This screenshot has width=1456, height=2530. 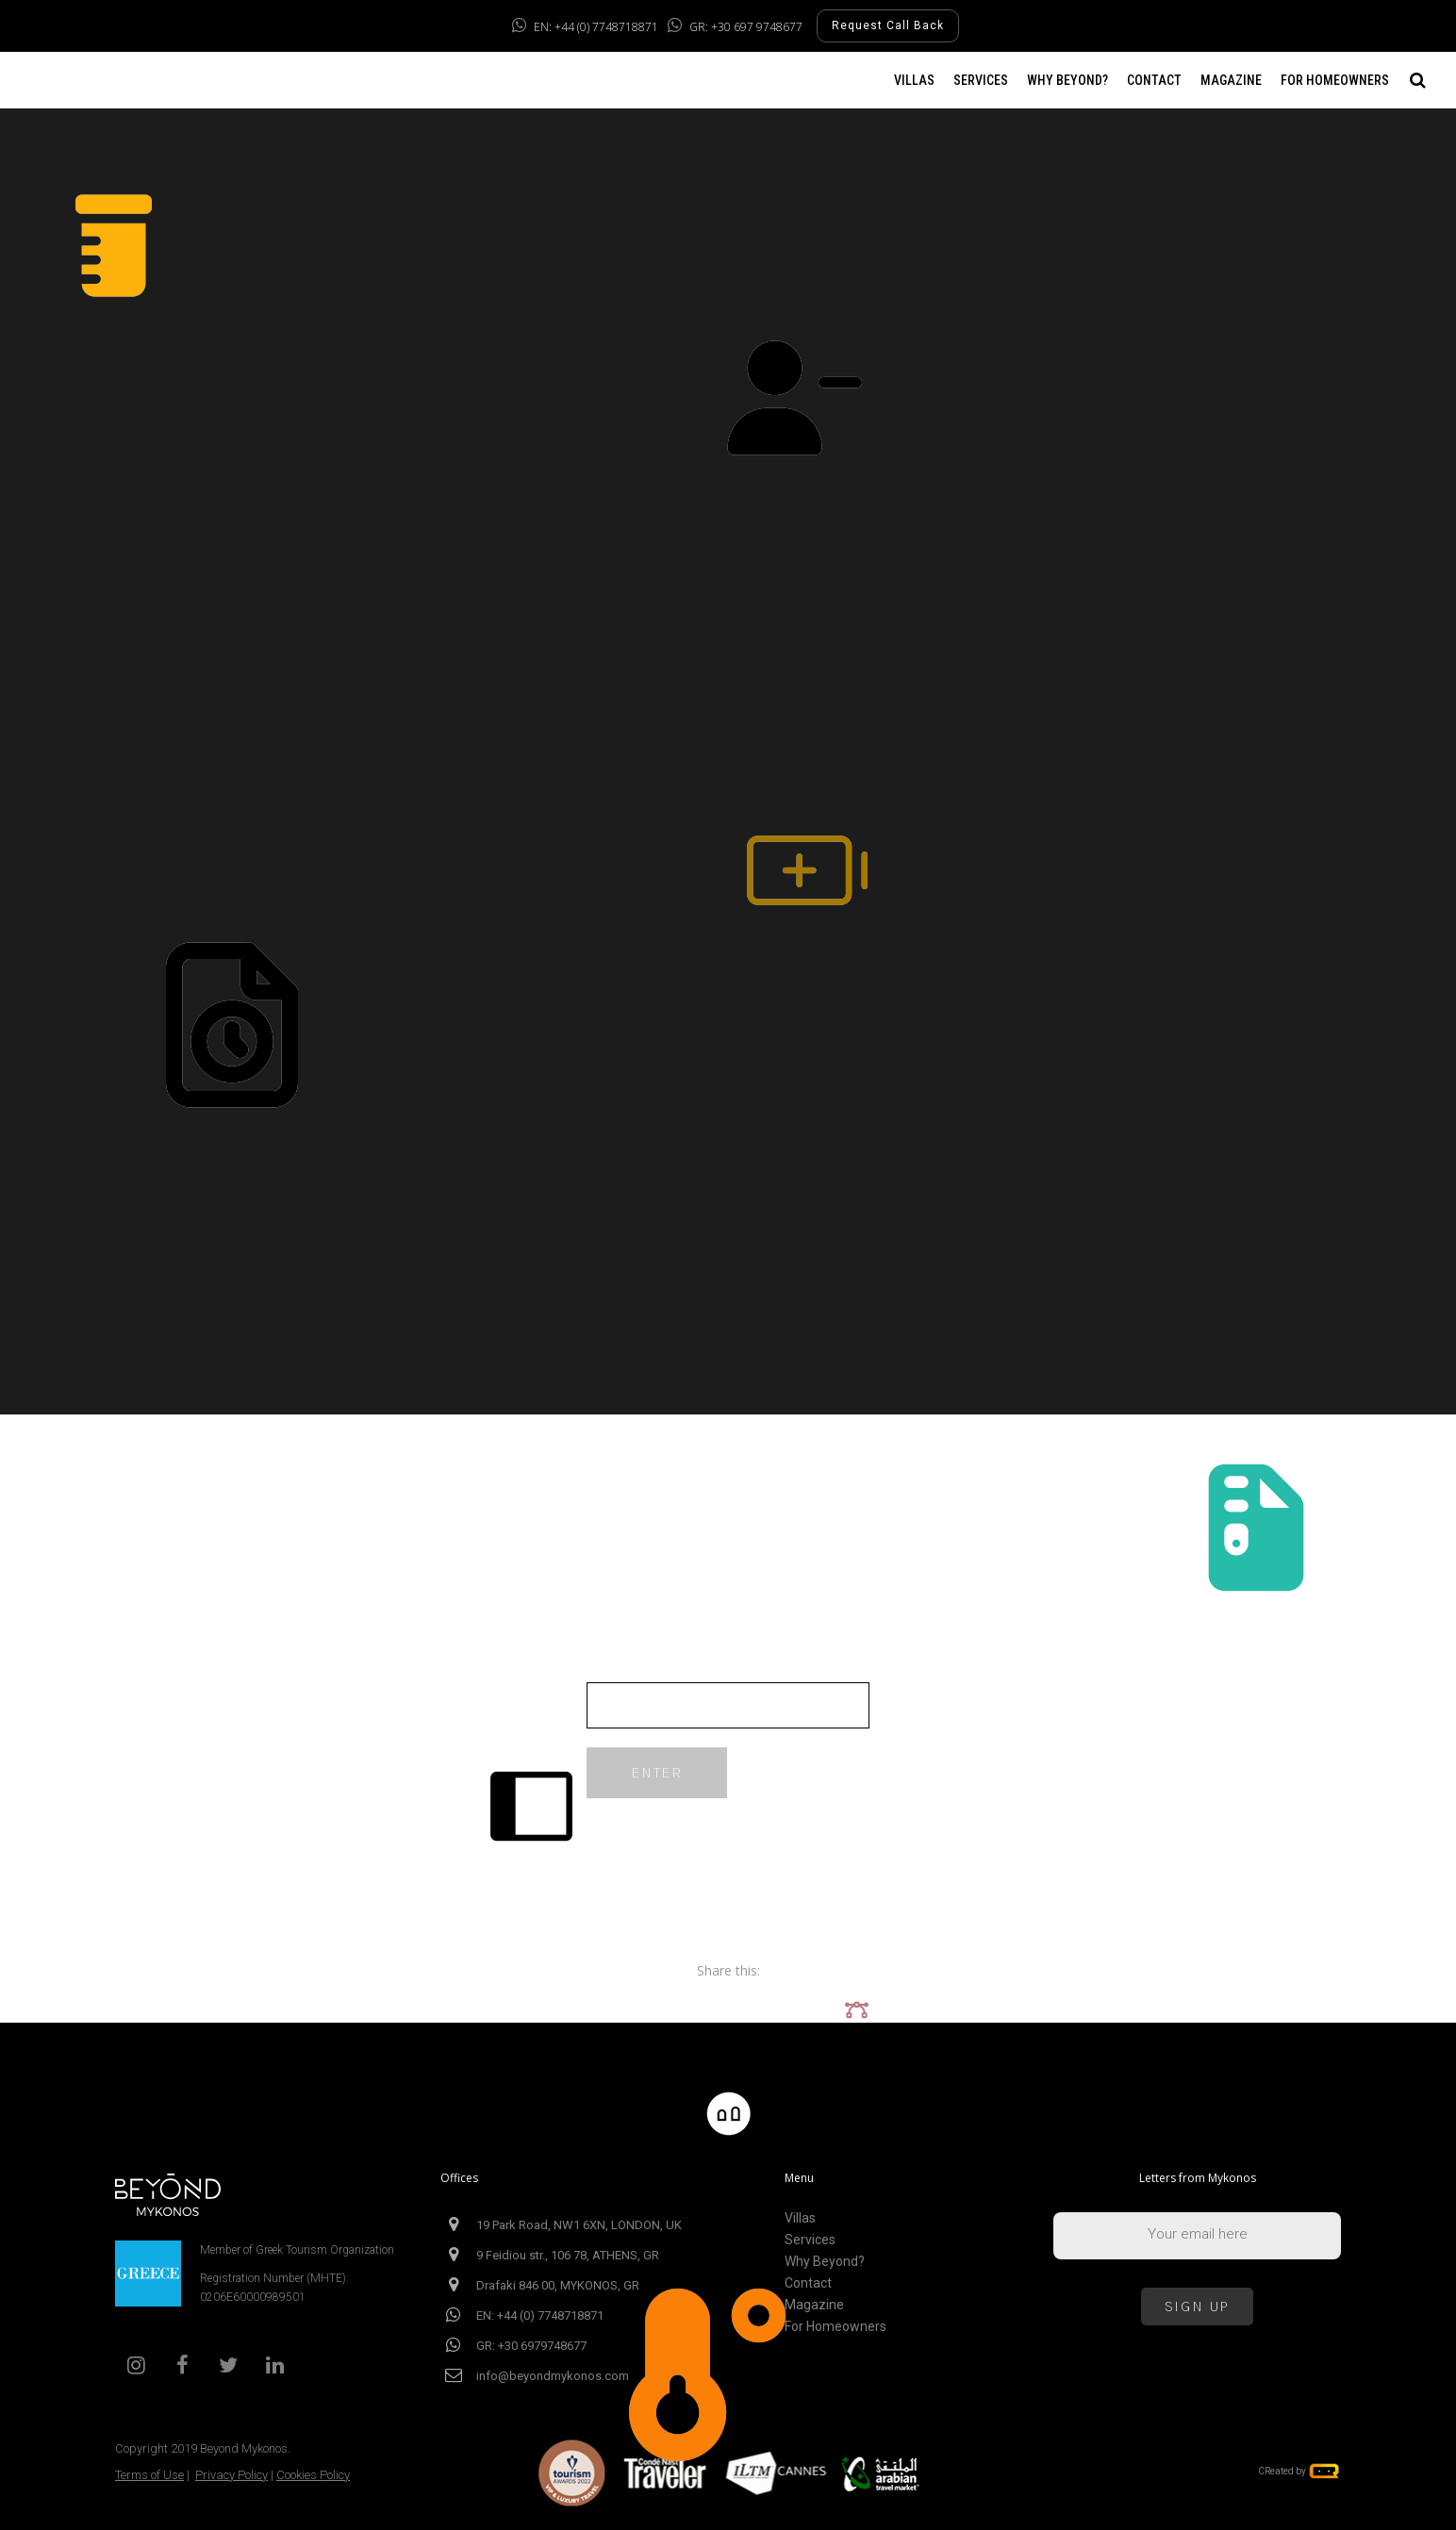 I want to click on view file history or recent changes, so click(x=232, y=1025).